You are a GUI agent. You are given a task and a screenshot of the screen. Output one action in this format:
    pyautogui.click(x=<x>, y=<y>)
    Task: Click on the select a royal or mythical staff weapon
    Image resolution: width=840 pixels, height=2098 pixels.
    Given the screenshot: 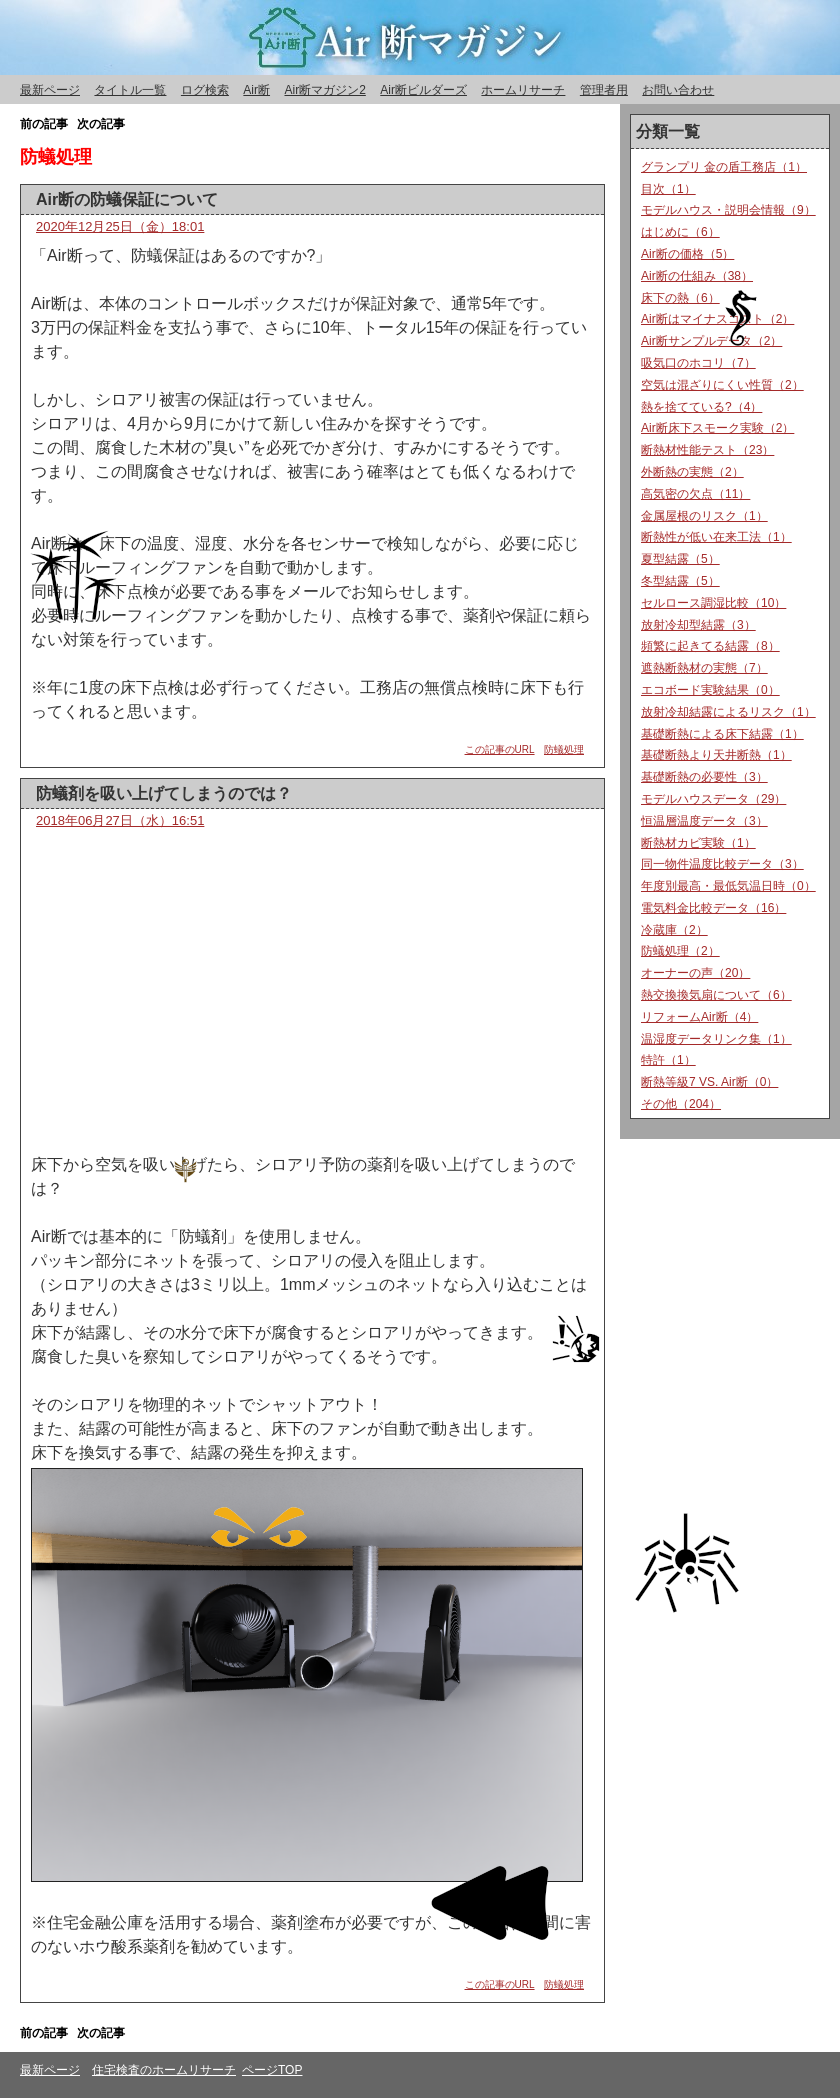 What is the action you would take?
    pyautogui.click(x=185, y=1170)
    